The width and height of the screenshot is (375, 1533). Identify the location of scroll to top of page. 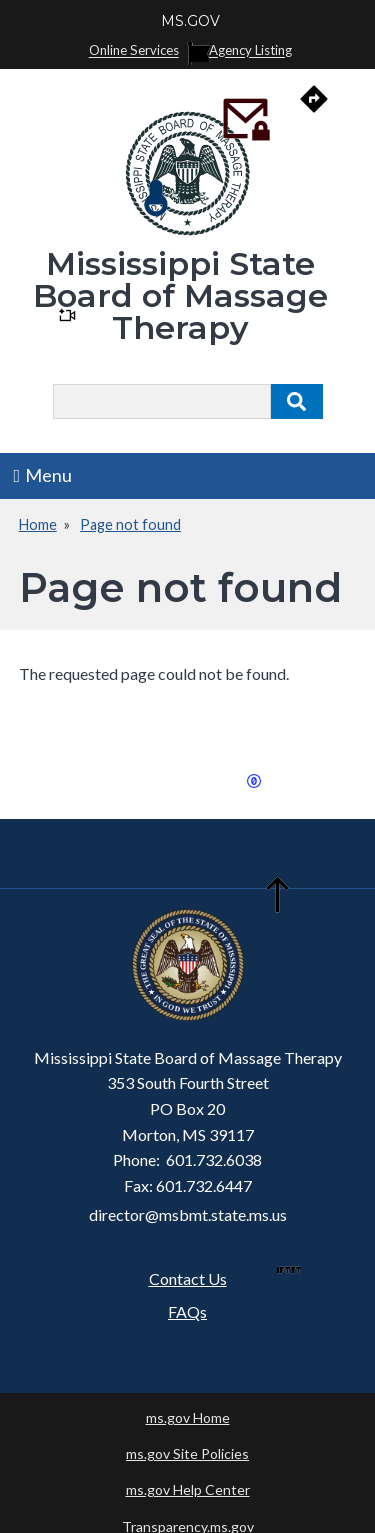
(277, 894).